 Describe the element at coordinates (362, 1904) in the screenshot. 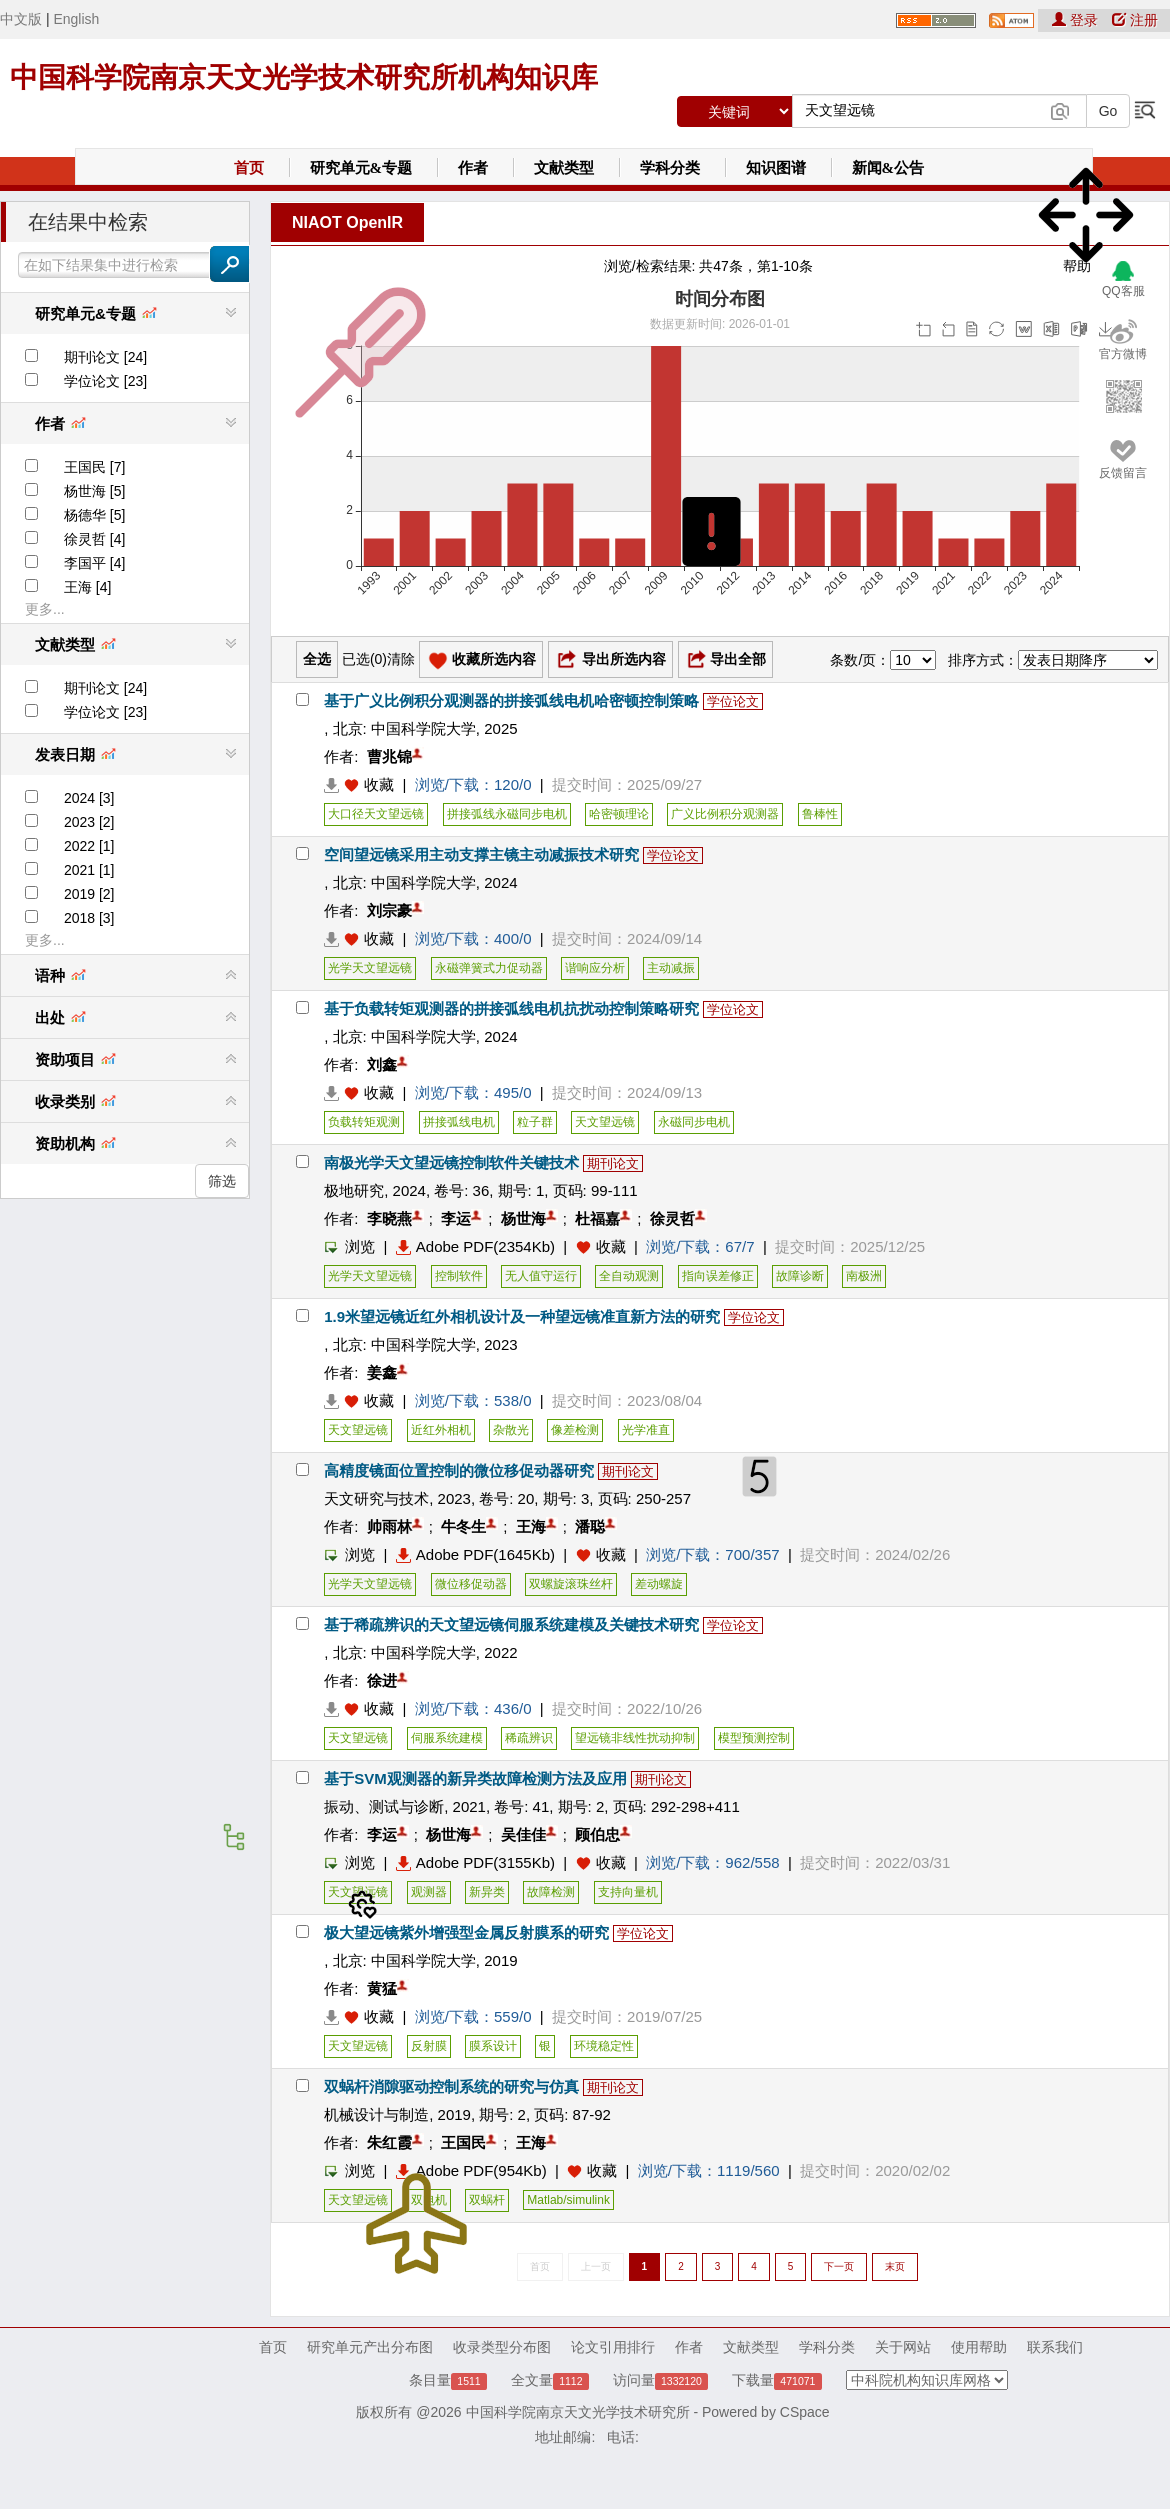

I see `customize your favorites or liked items settings` at that location.